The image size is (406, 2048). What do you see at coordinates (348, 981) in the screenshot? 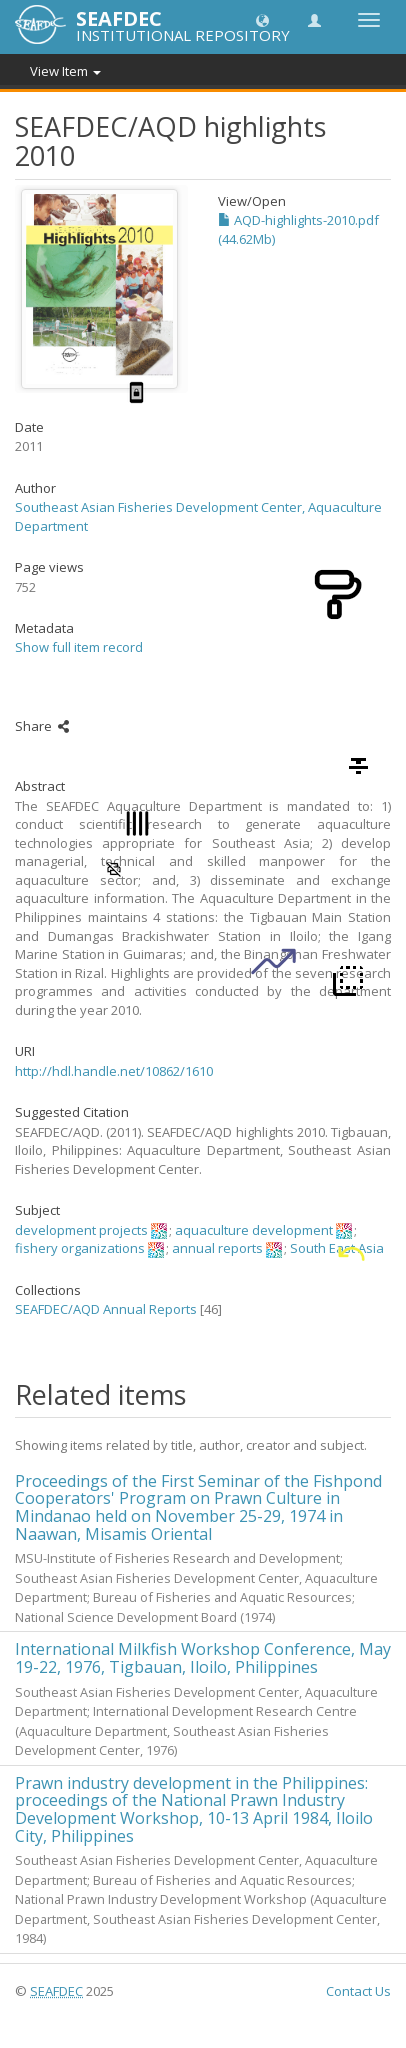
I see `send element to back layer` at bounding box center [348, 981].